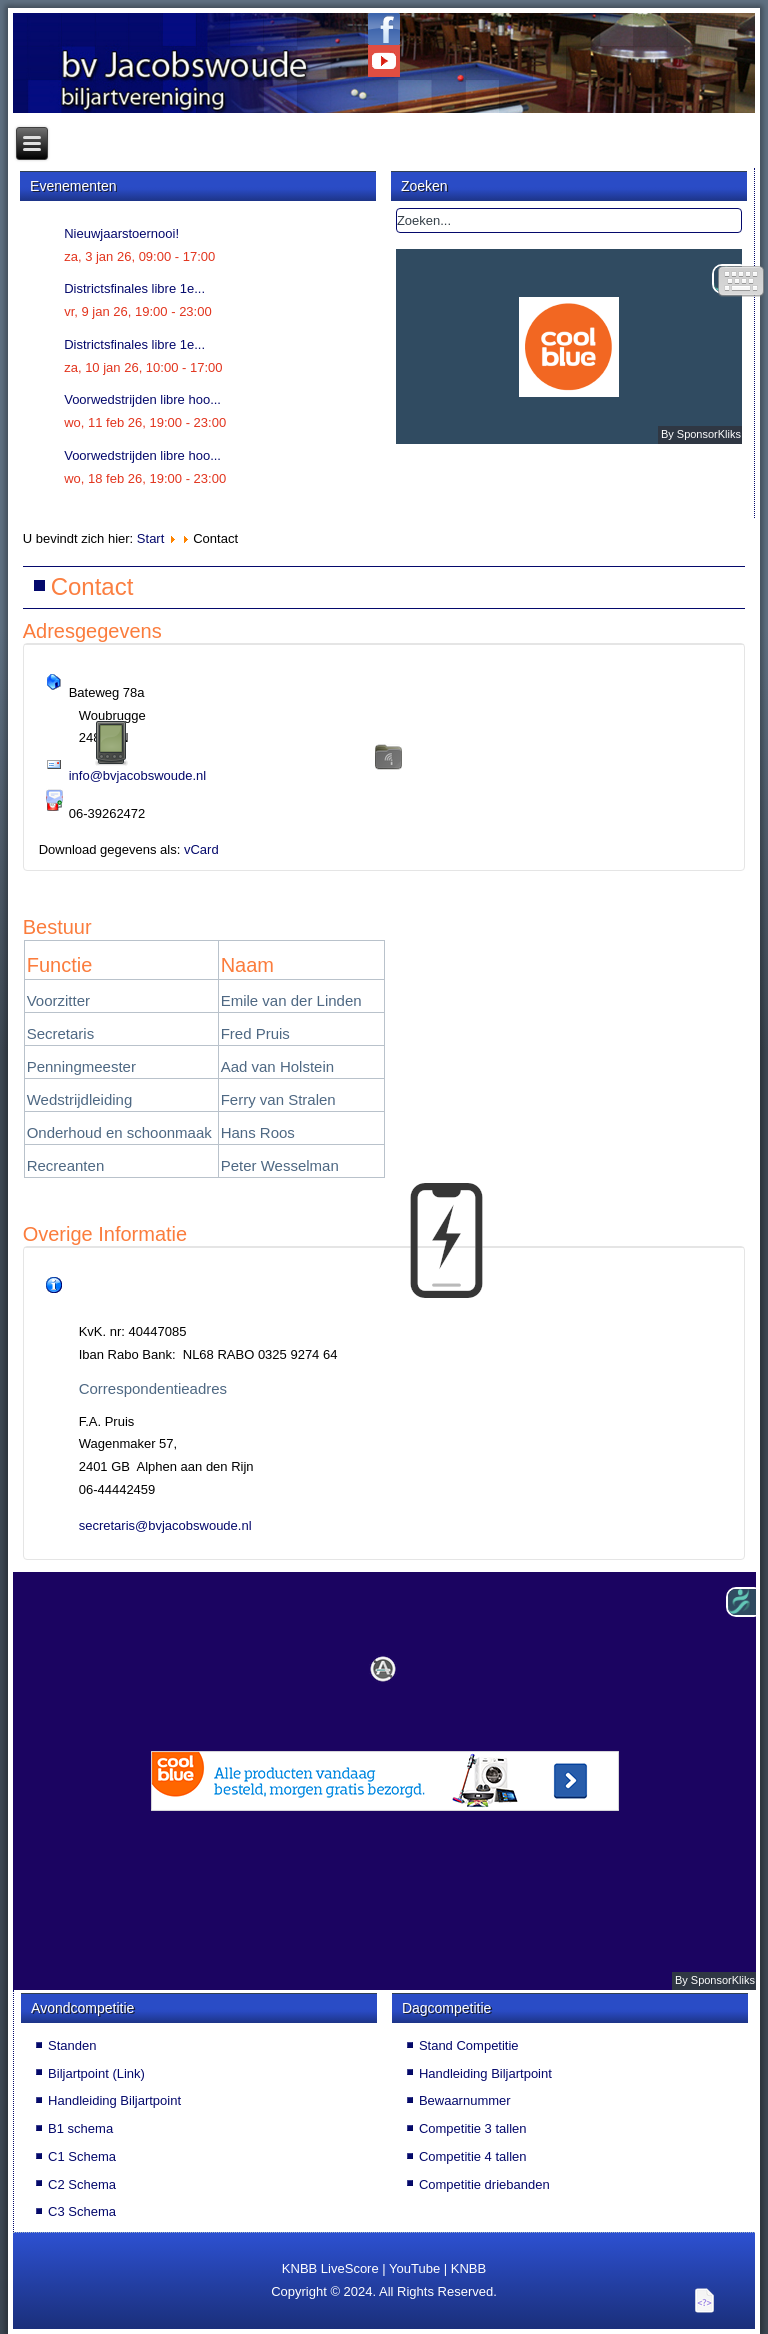 The image size is (768, 2334). Describe the element at coordinates (54, 796) in the screenshot. I see `compose a new email message` at that location.